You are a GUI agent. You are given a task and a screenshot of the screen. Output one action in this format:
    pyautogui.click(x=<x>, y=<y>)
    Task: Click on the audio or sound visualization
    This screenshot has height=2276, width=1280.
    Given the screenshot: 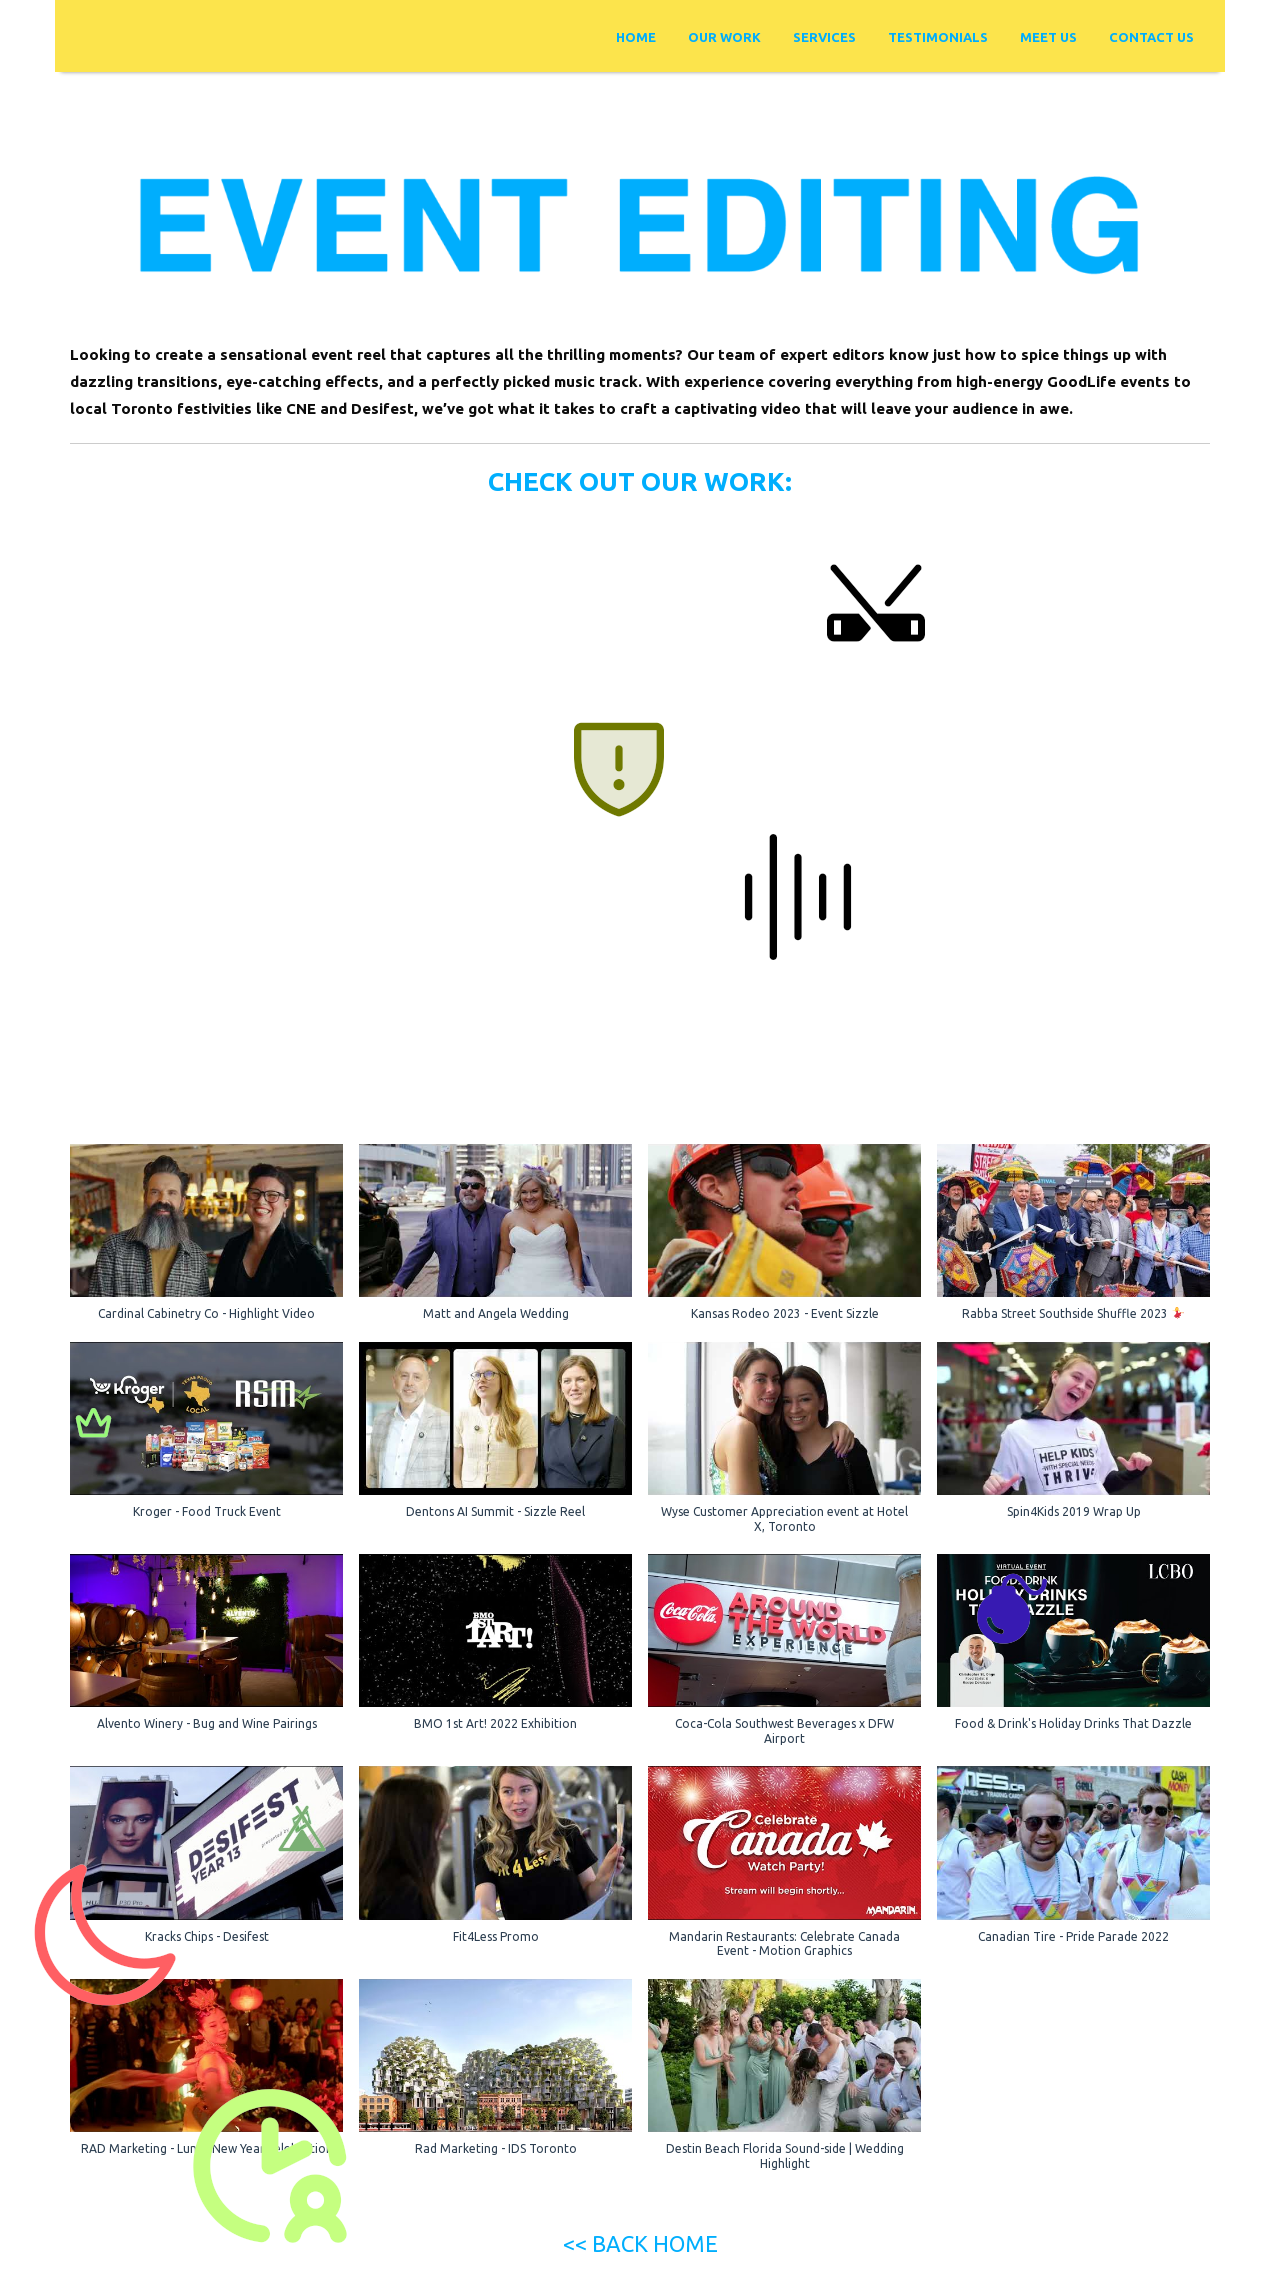 What is the action you would take?
    pyautogui.click(x=798, y=897)
    